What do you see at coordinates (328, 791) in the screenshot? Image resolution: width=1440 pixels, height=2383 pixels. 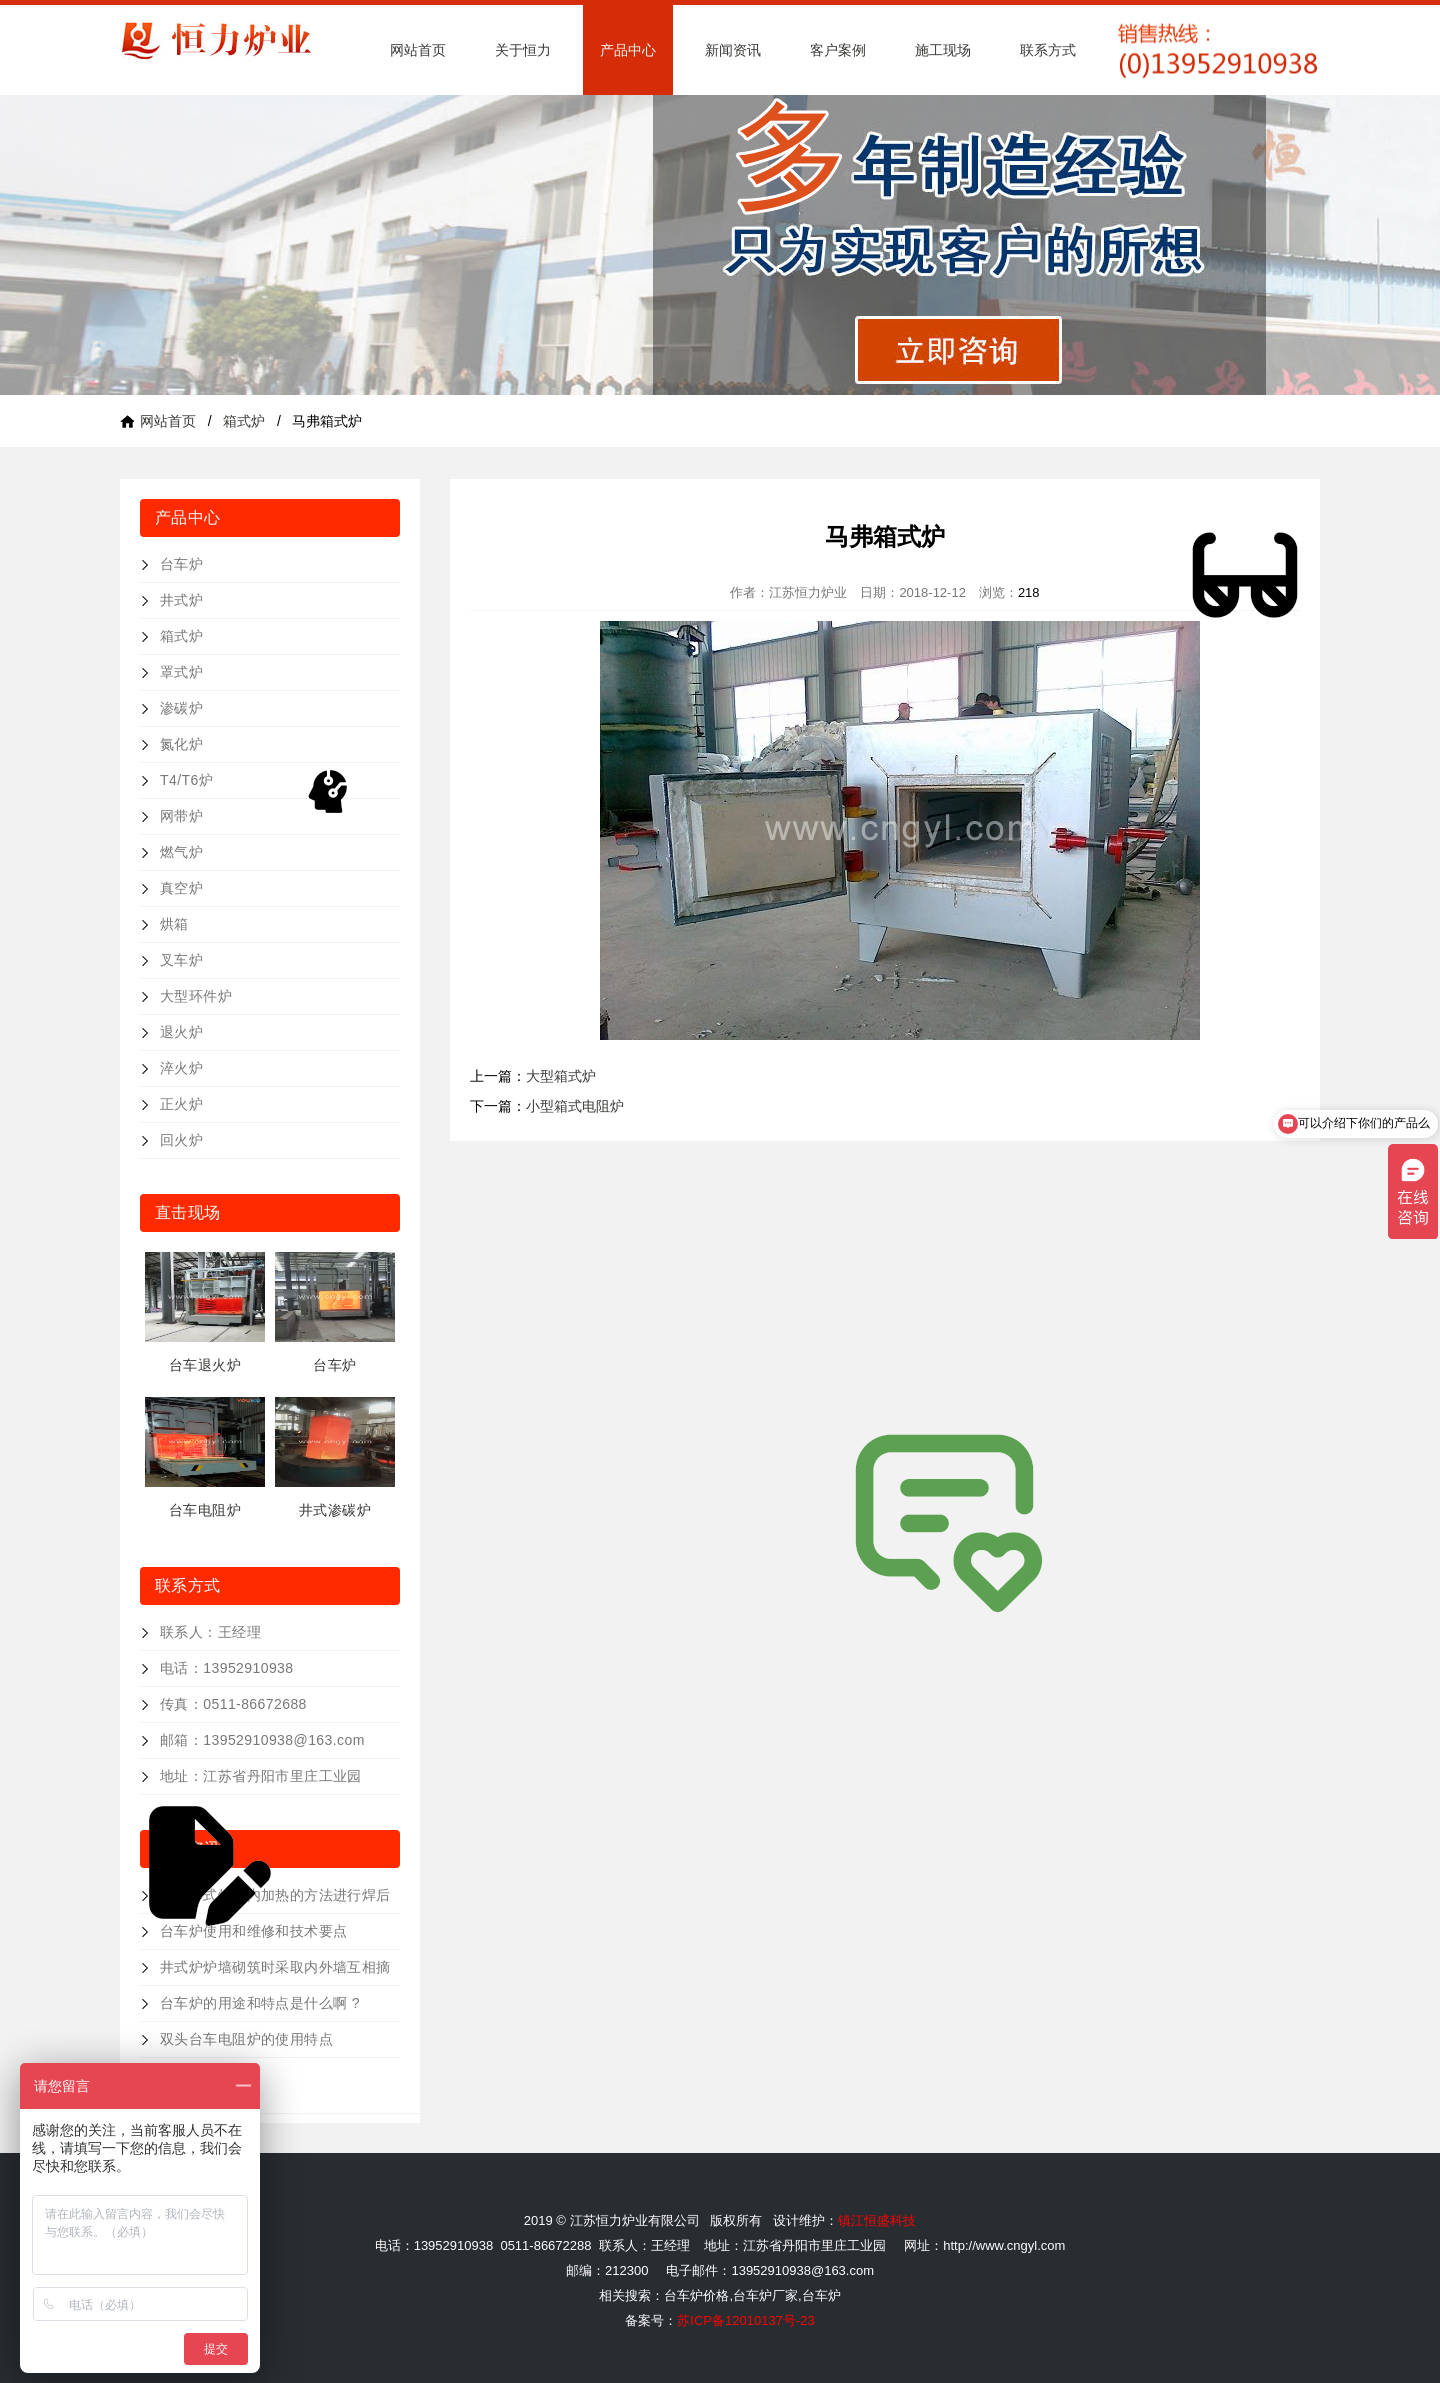 I see `access AI or machine learning features` at bounding box center [328, 791].